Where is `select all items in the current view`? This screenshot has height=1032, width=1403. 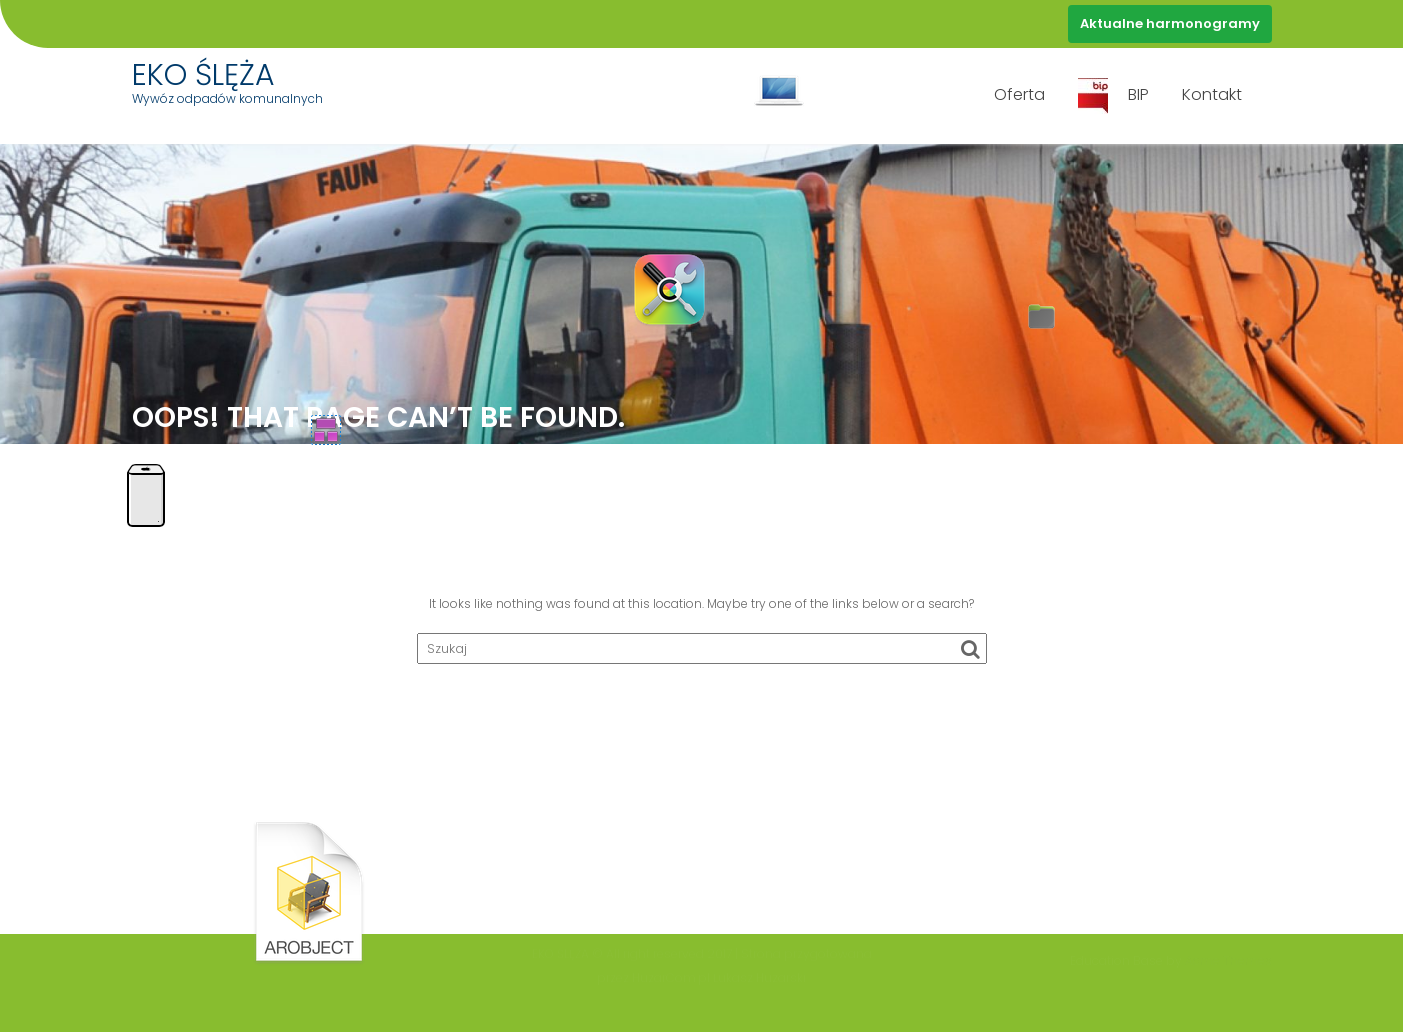
select all items in the current view is located at coordinates (326, 430).